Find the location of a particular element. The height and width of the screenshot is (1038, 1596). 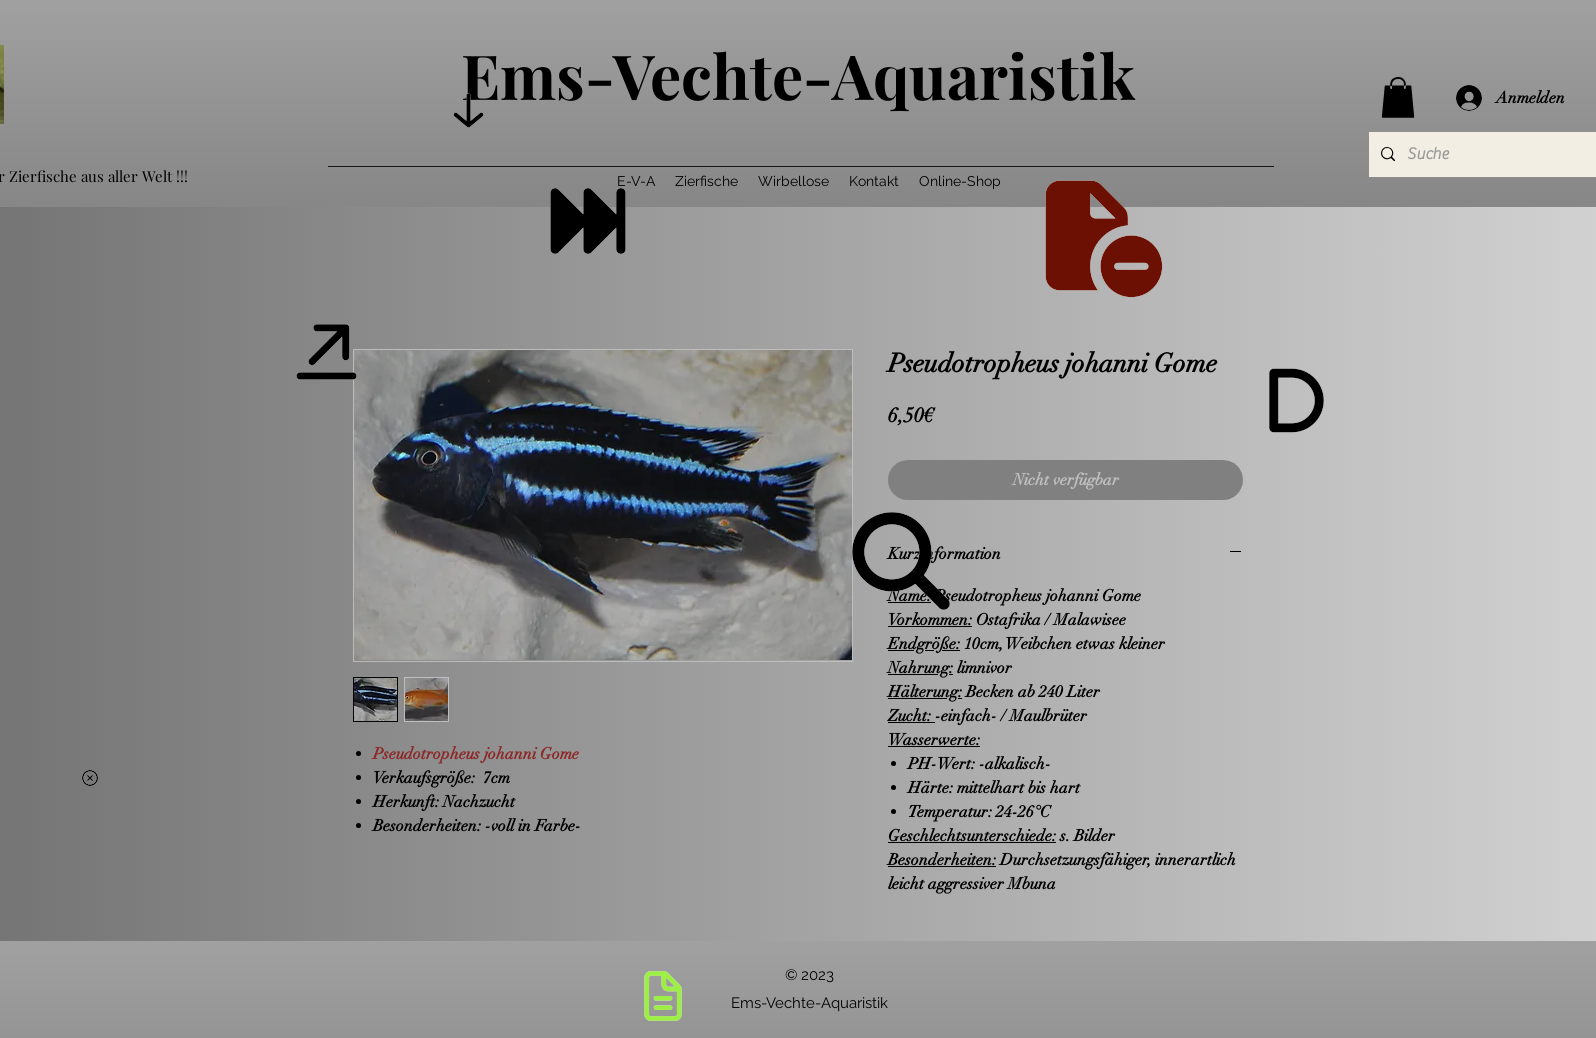

skip to next track is located at coordinates (588, 221).